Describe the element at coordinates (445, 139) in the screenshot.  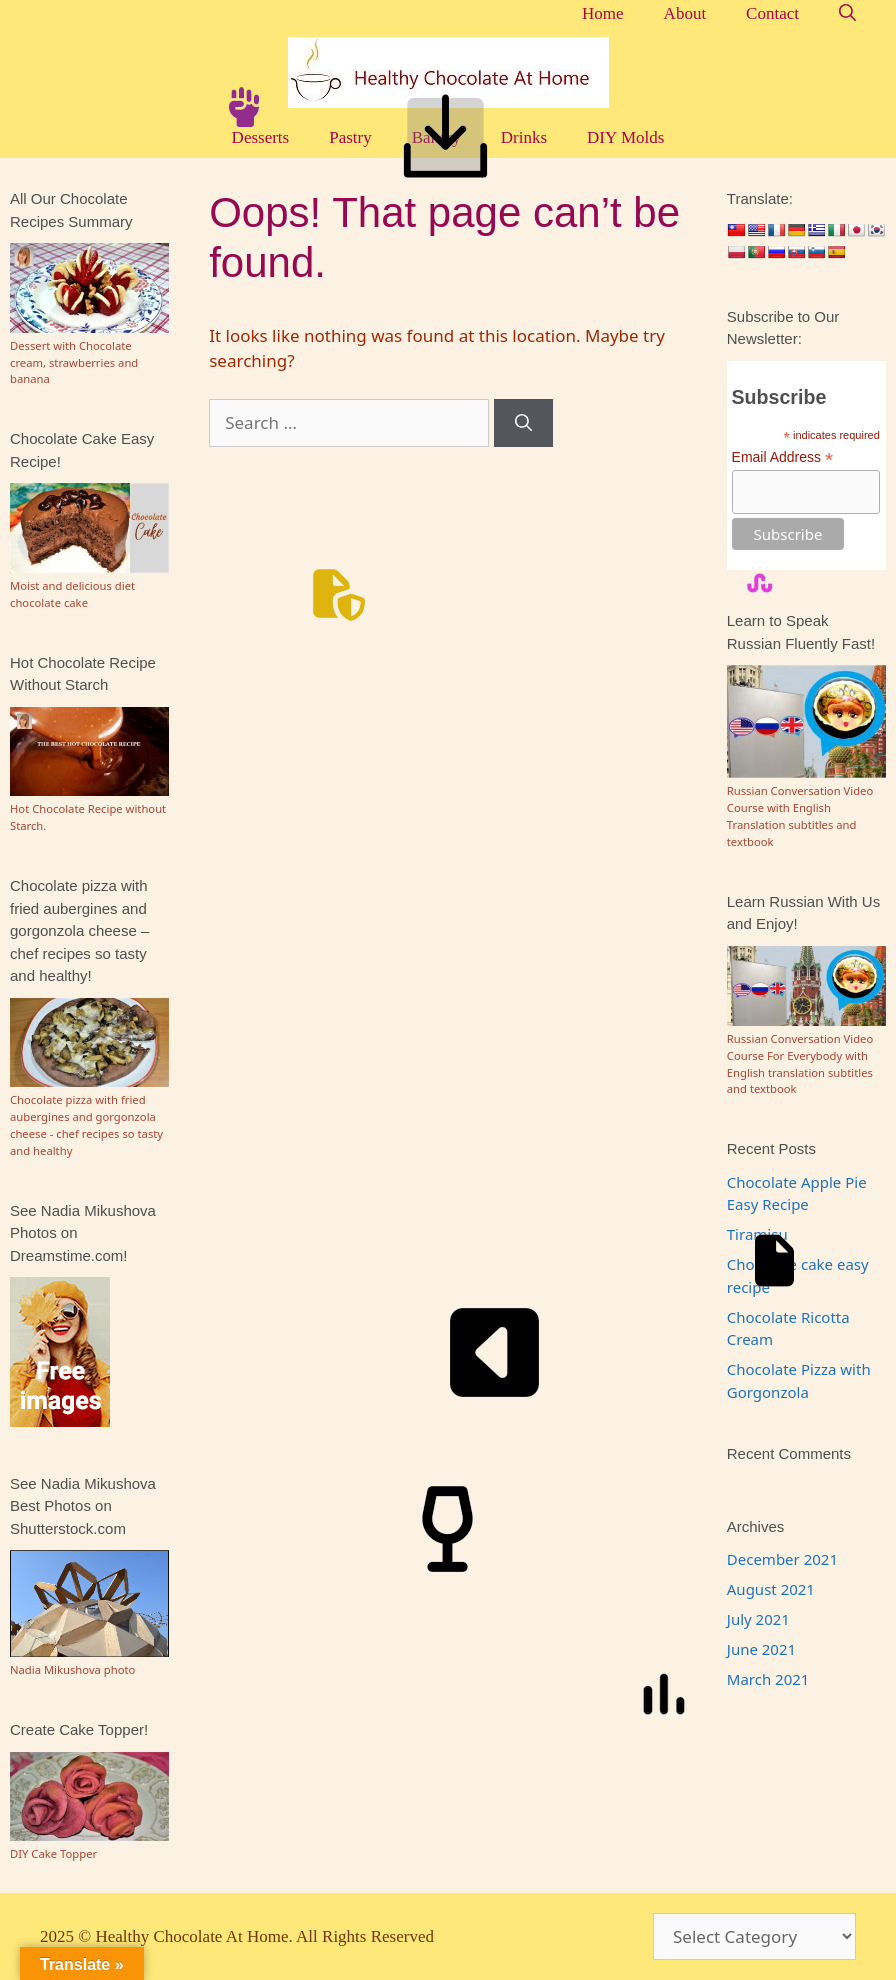
I see `download a file to your device` at that location.